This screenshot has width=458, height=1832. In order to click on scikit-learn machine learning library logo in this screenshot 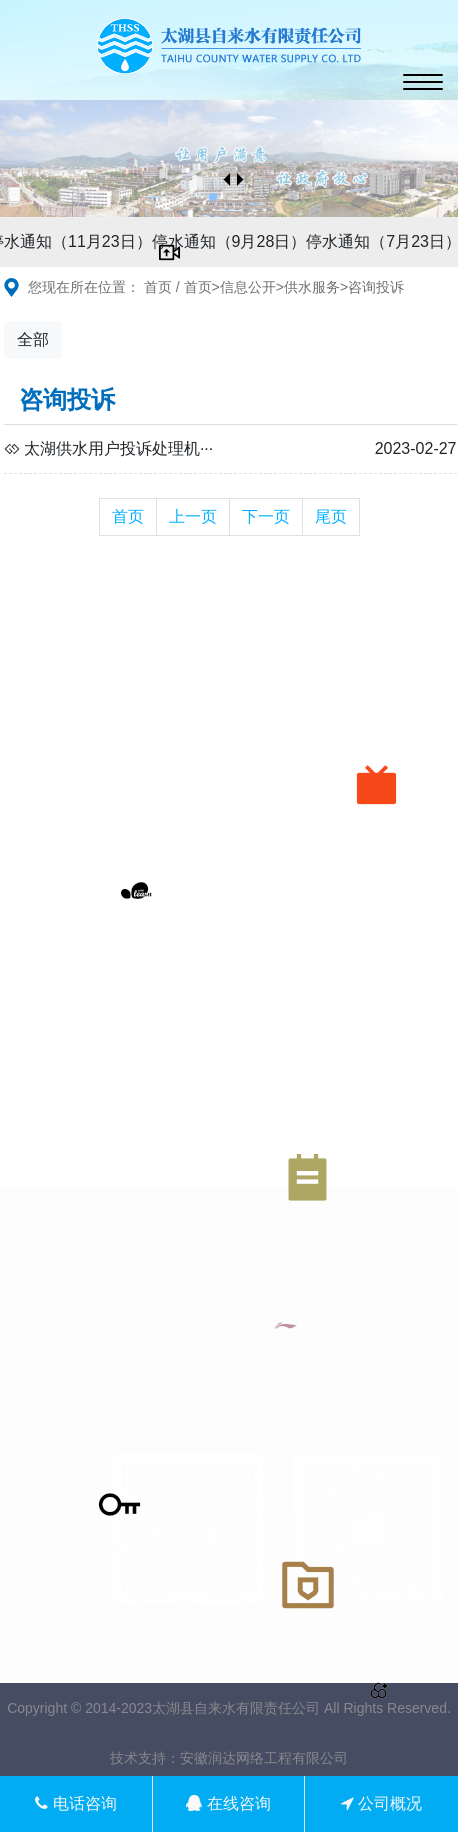, I will do `click(136, 890)`.